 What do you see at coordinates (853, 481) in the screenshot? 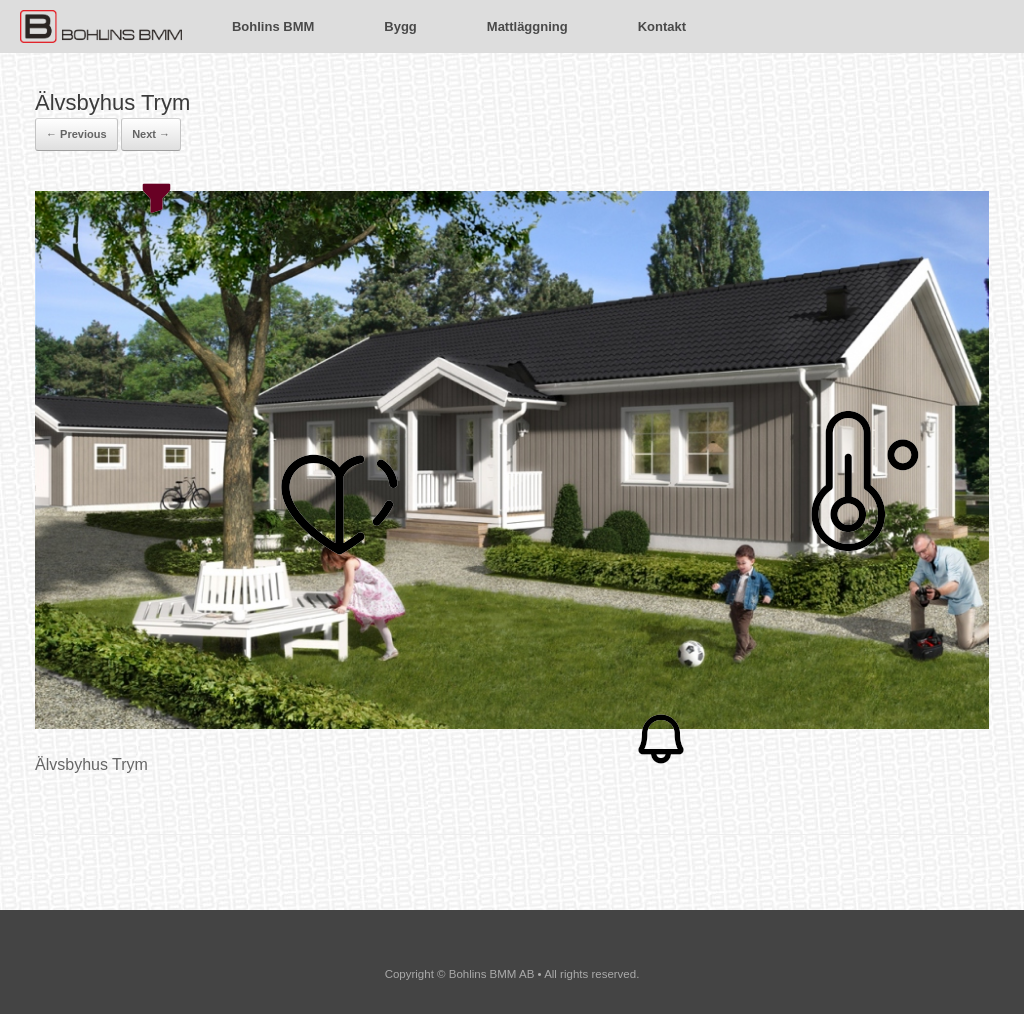
I see `view current temperature` at bounding box center [853, 481].